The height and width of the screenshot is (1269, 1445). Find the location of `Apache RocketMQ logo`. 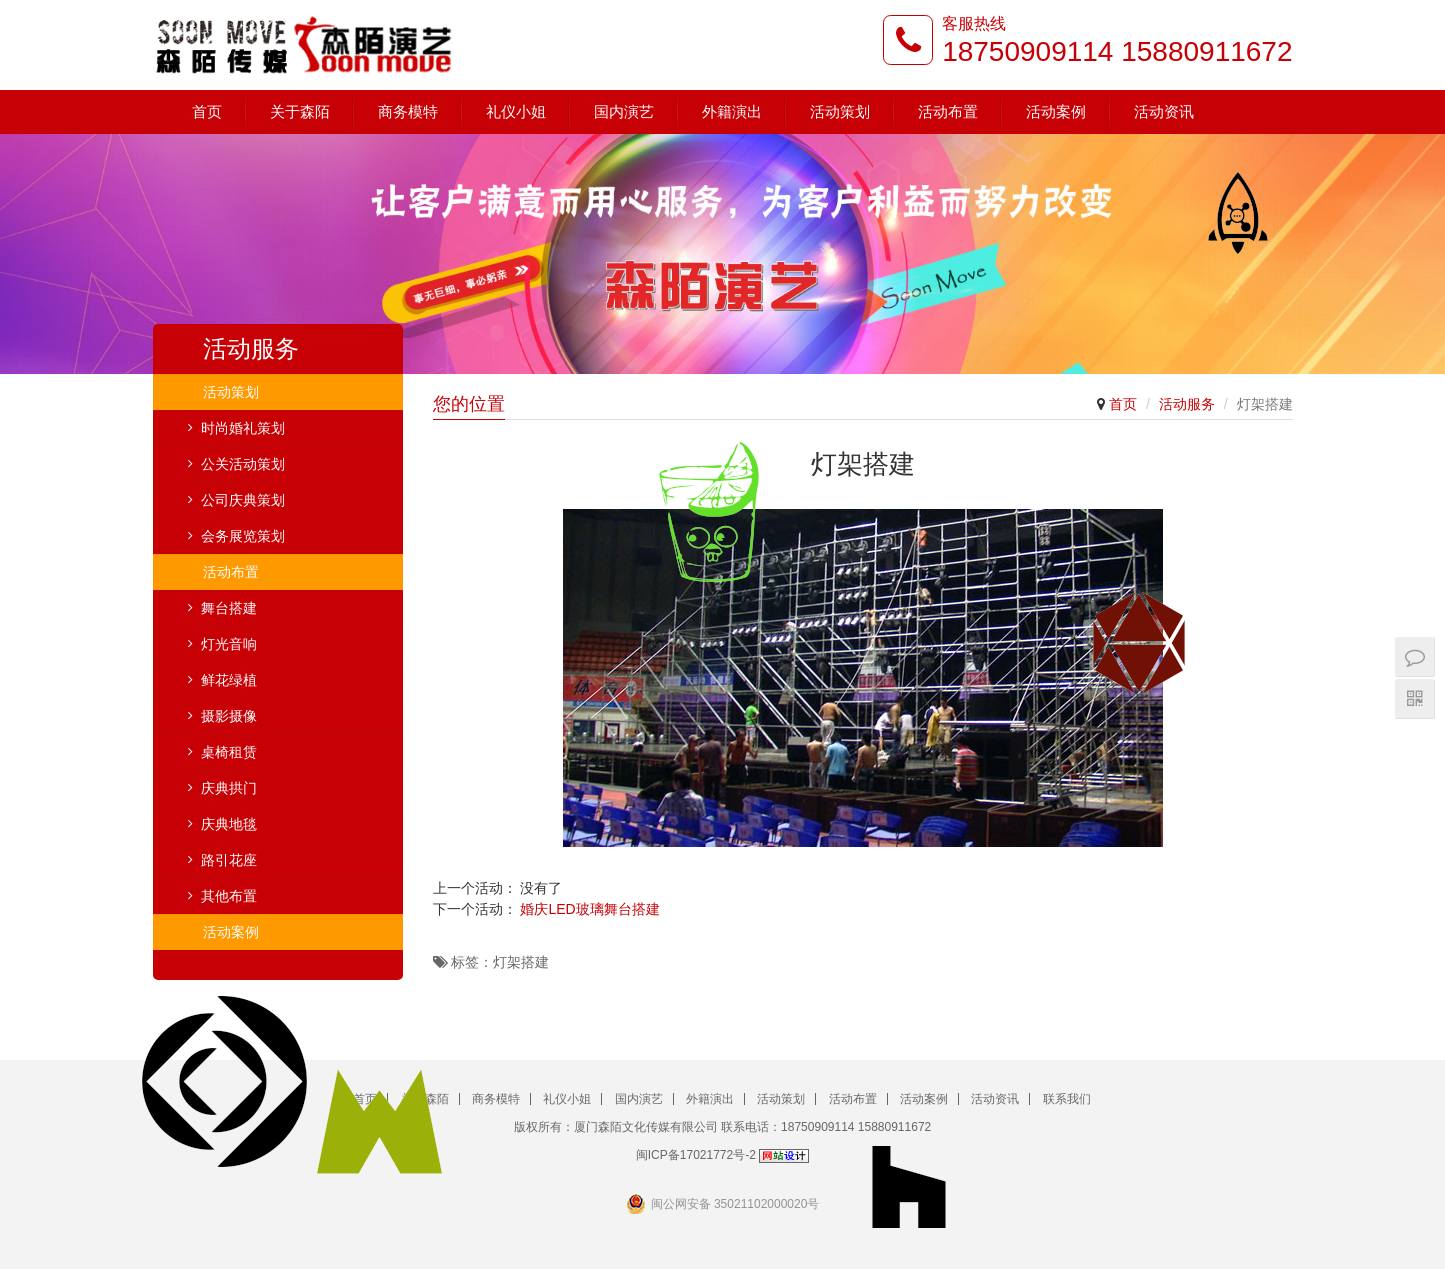

Apache RocketMQ logo is located at coordinates (1238, 213).